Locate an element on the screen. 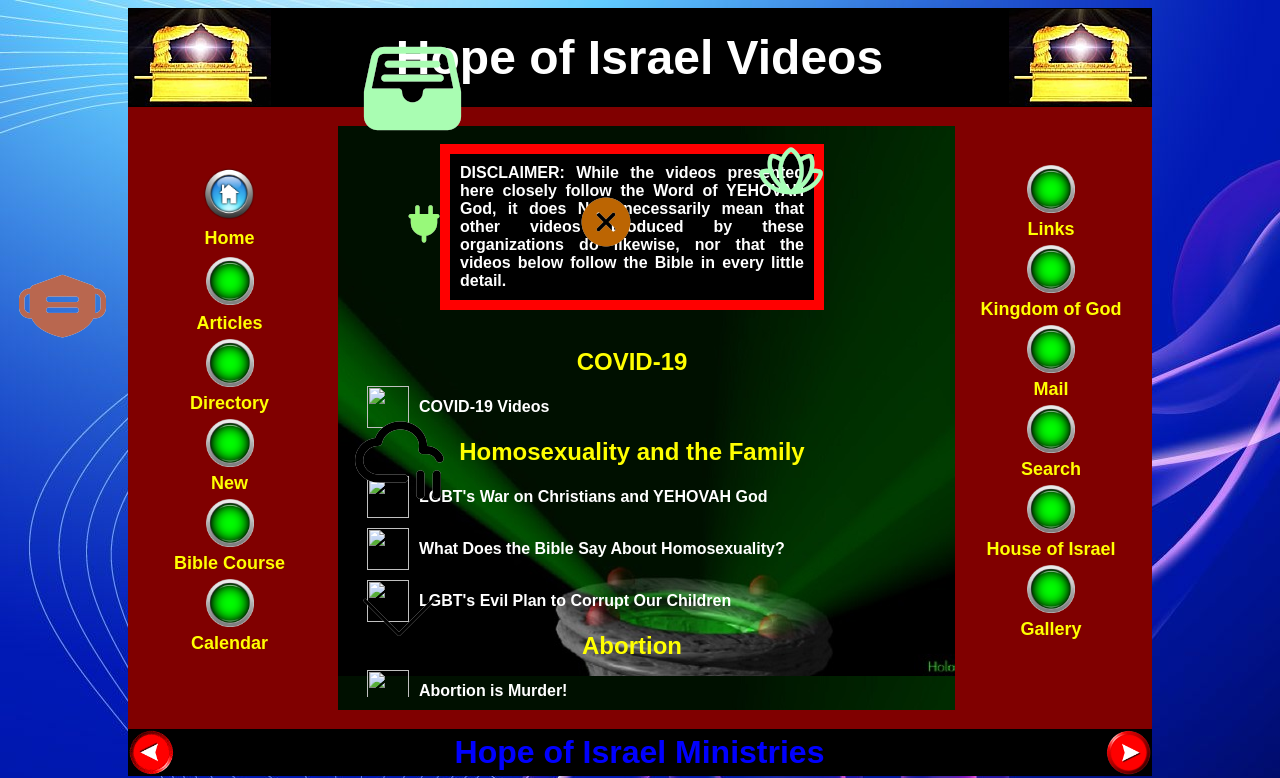 The width and height of the screenshot is (1280, 778). access meditation or mindfulness features is located at coordinates (791, 173).